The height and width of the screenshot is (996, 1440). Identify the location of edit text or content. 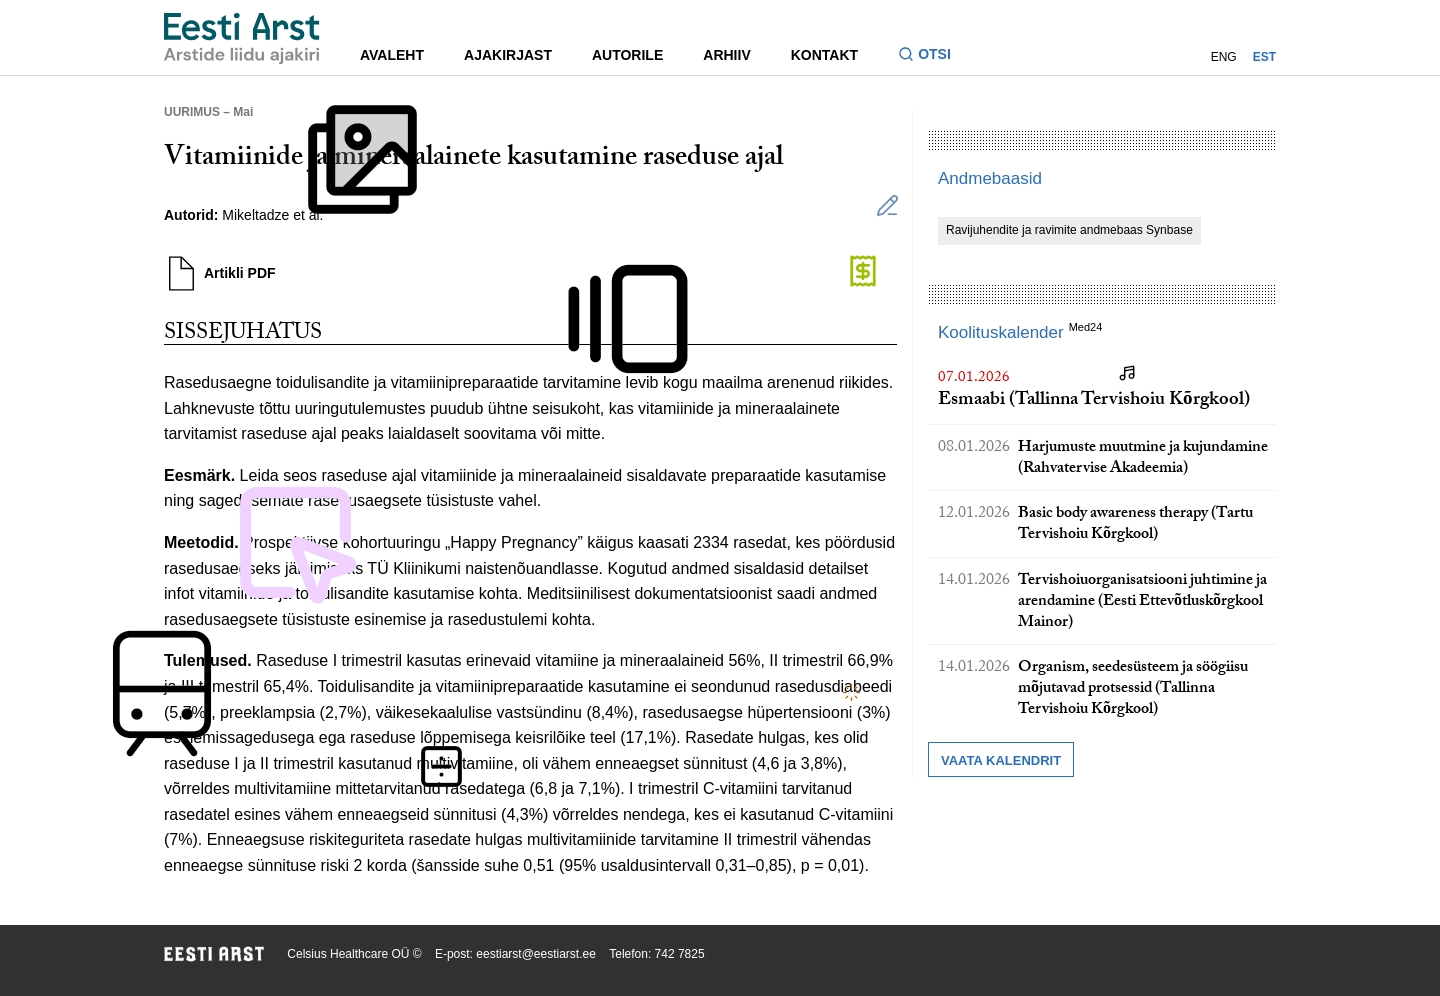
(887, 205).